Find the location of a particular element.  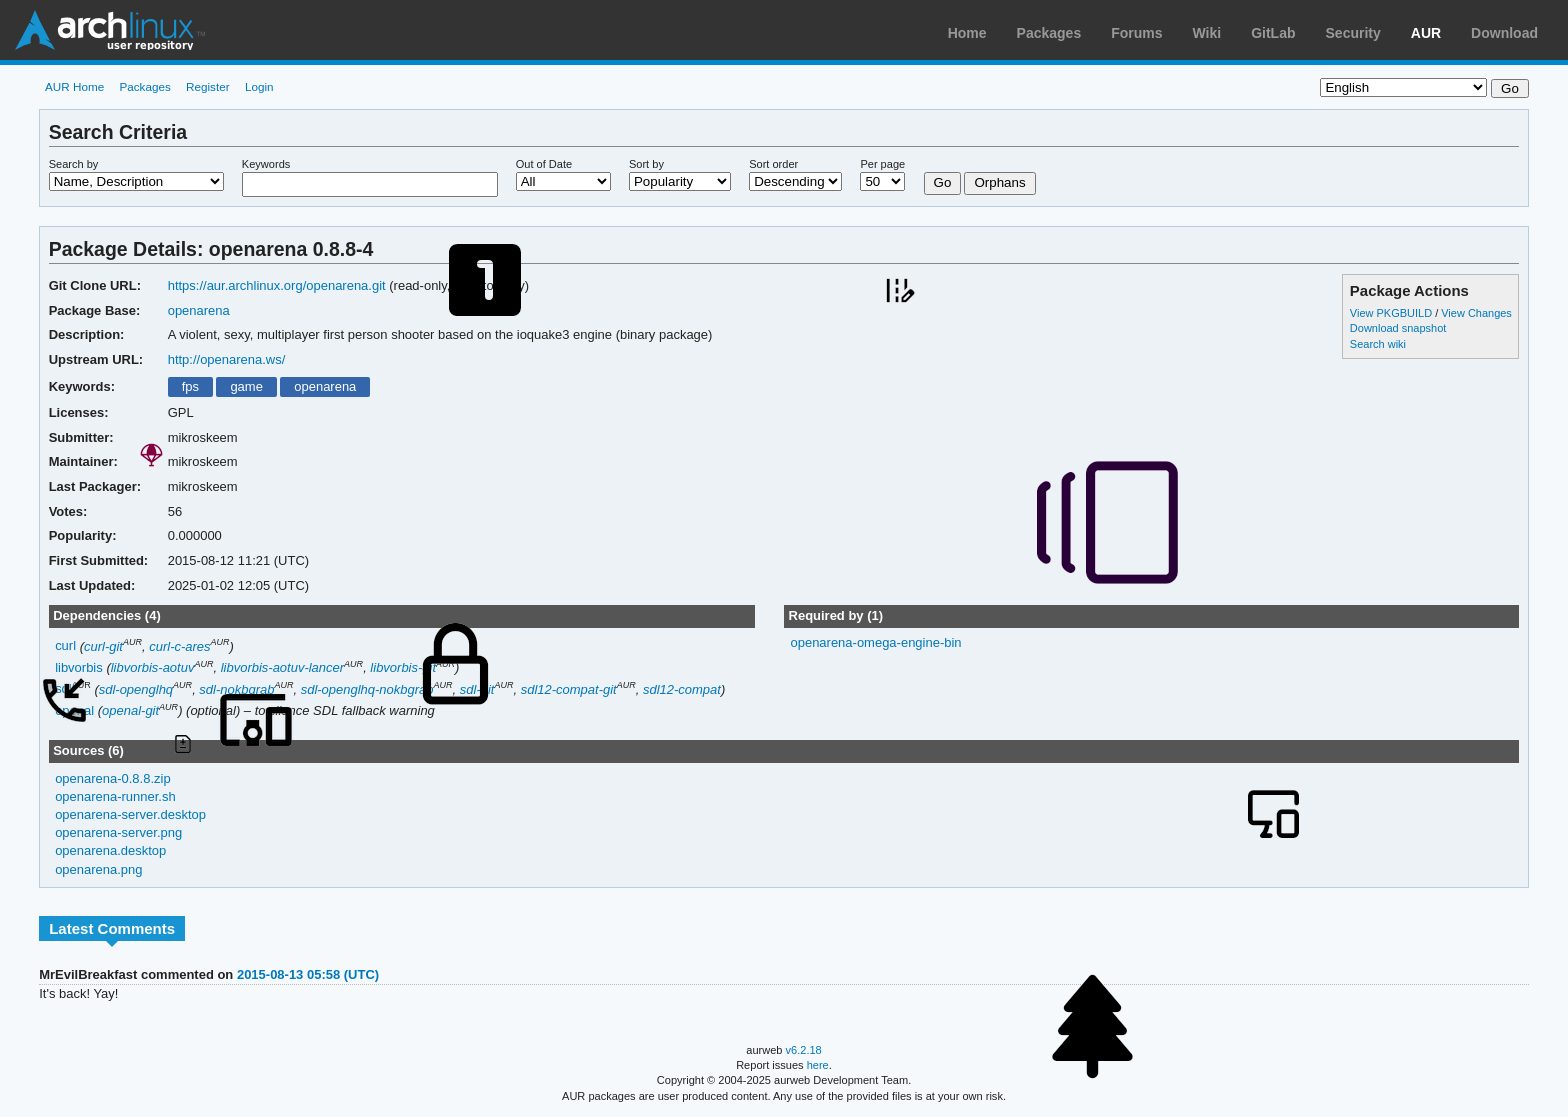

indicates a locked or secure item is located at coordinates (455, 666).